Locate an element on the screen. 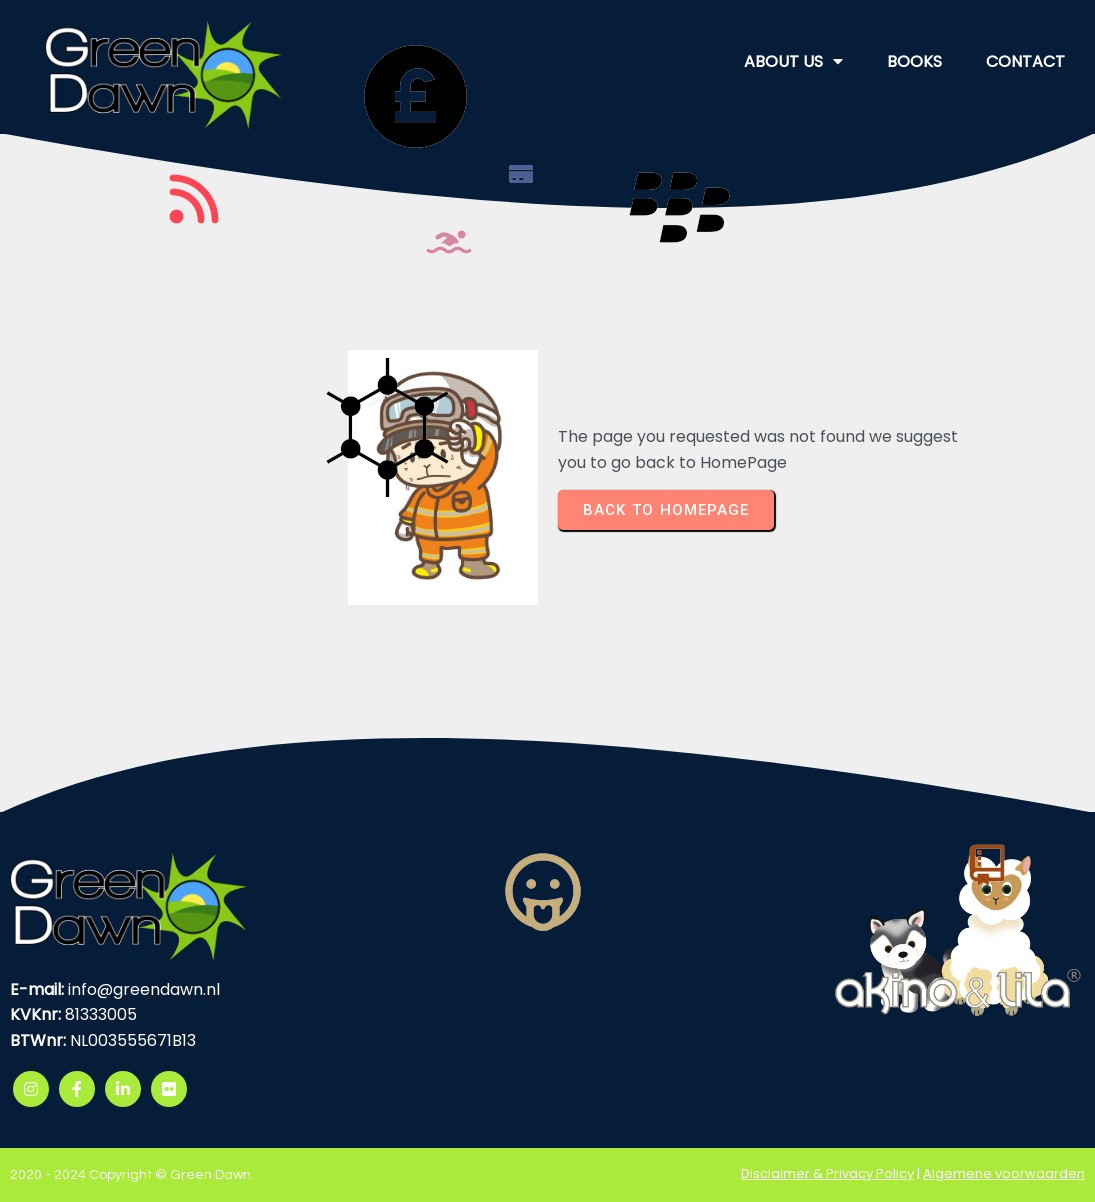  subscribe to RSS feed is located at coordinates (194, 199).